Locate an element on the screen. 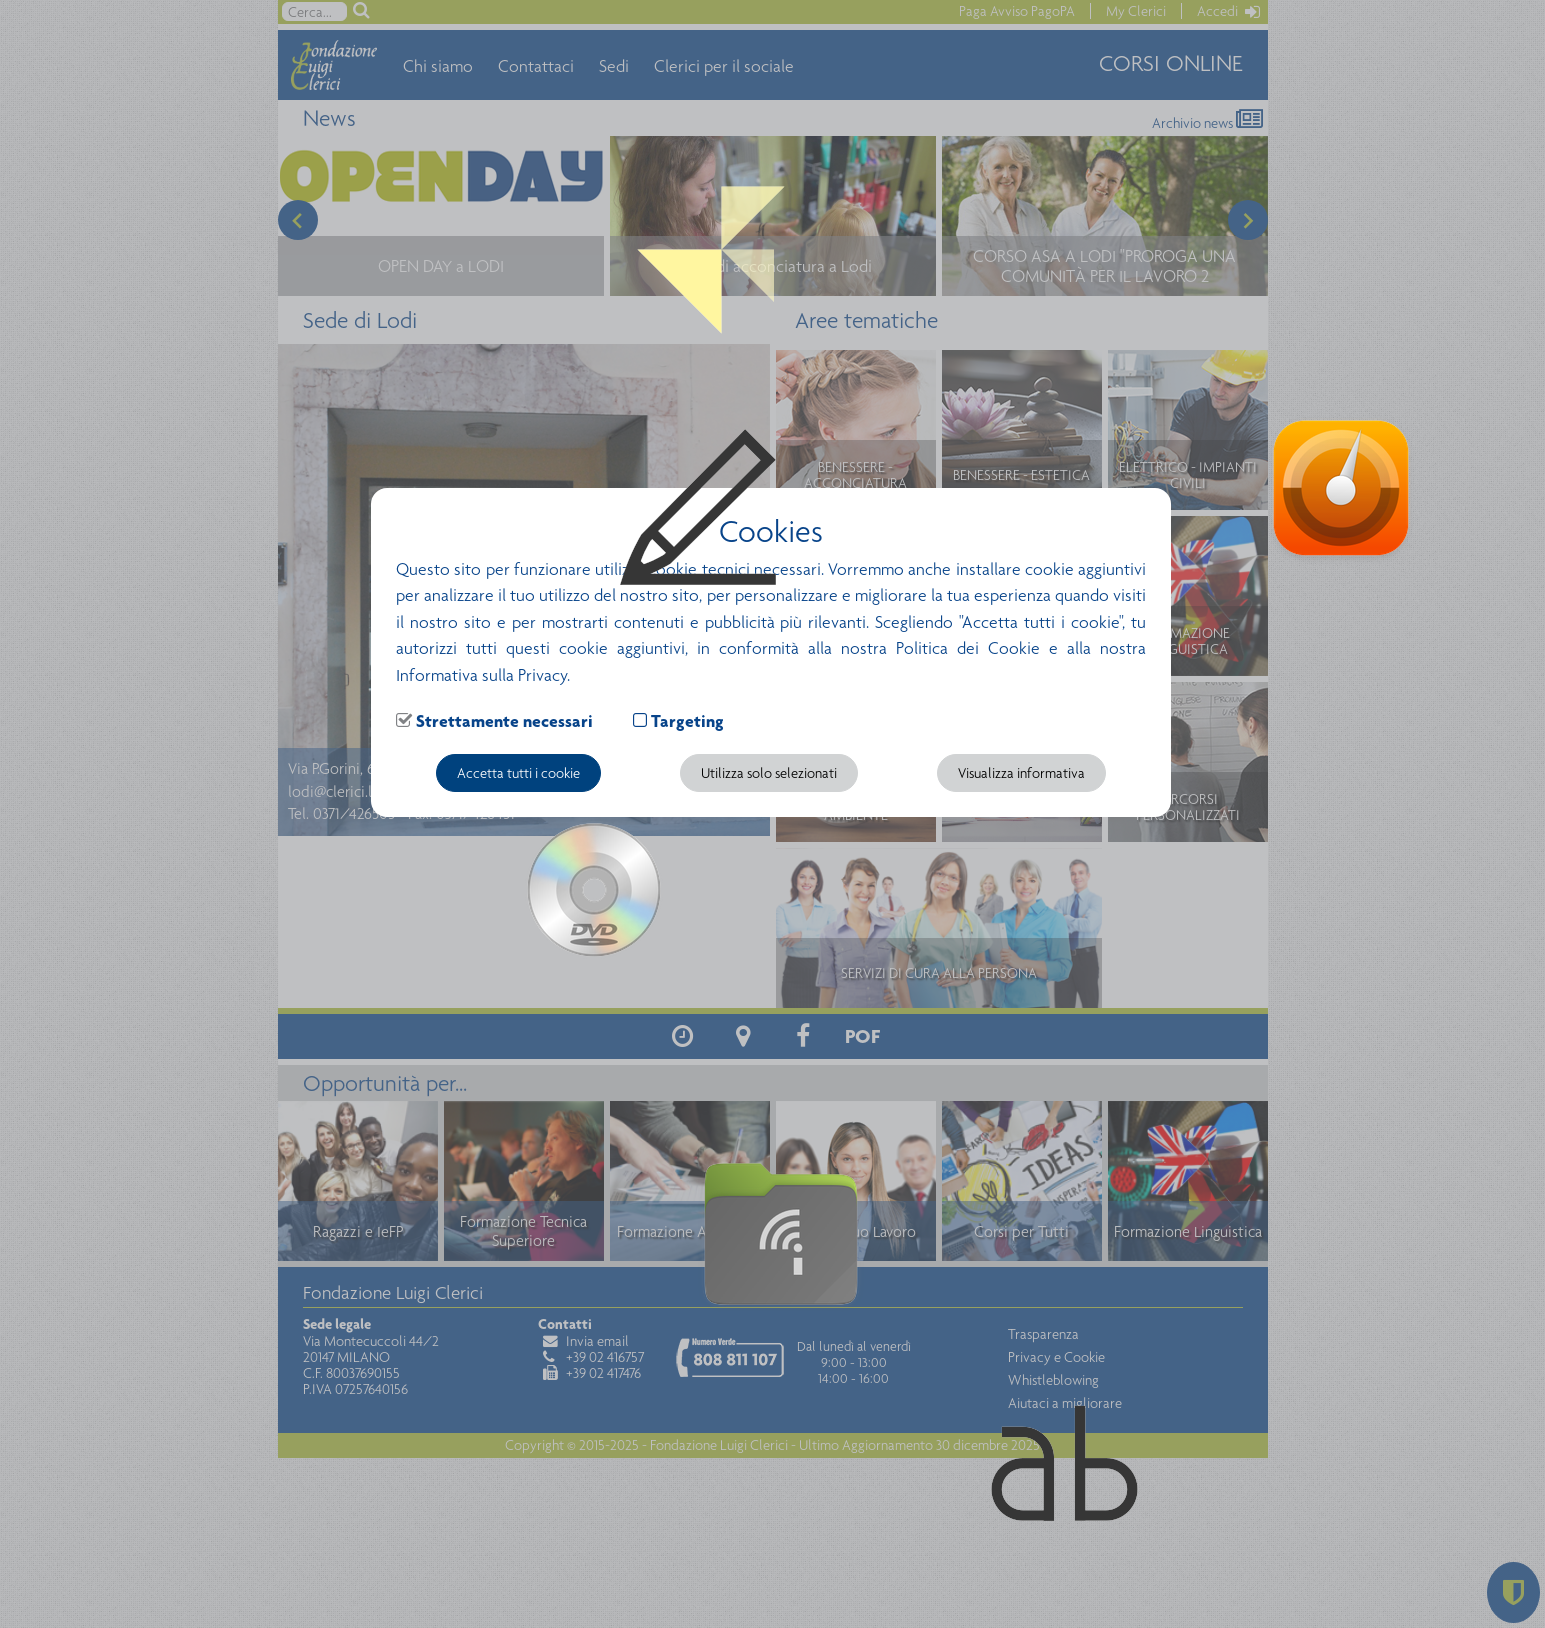  open the adwaita demo application is located at coordinates (711, 260).